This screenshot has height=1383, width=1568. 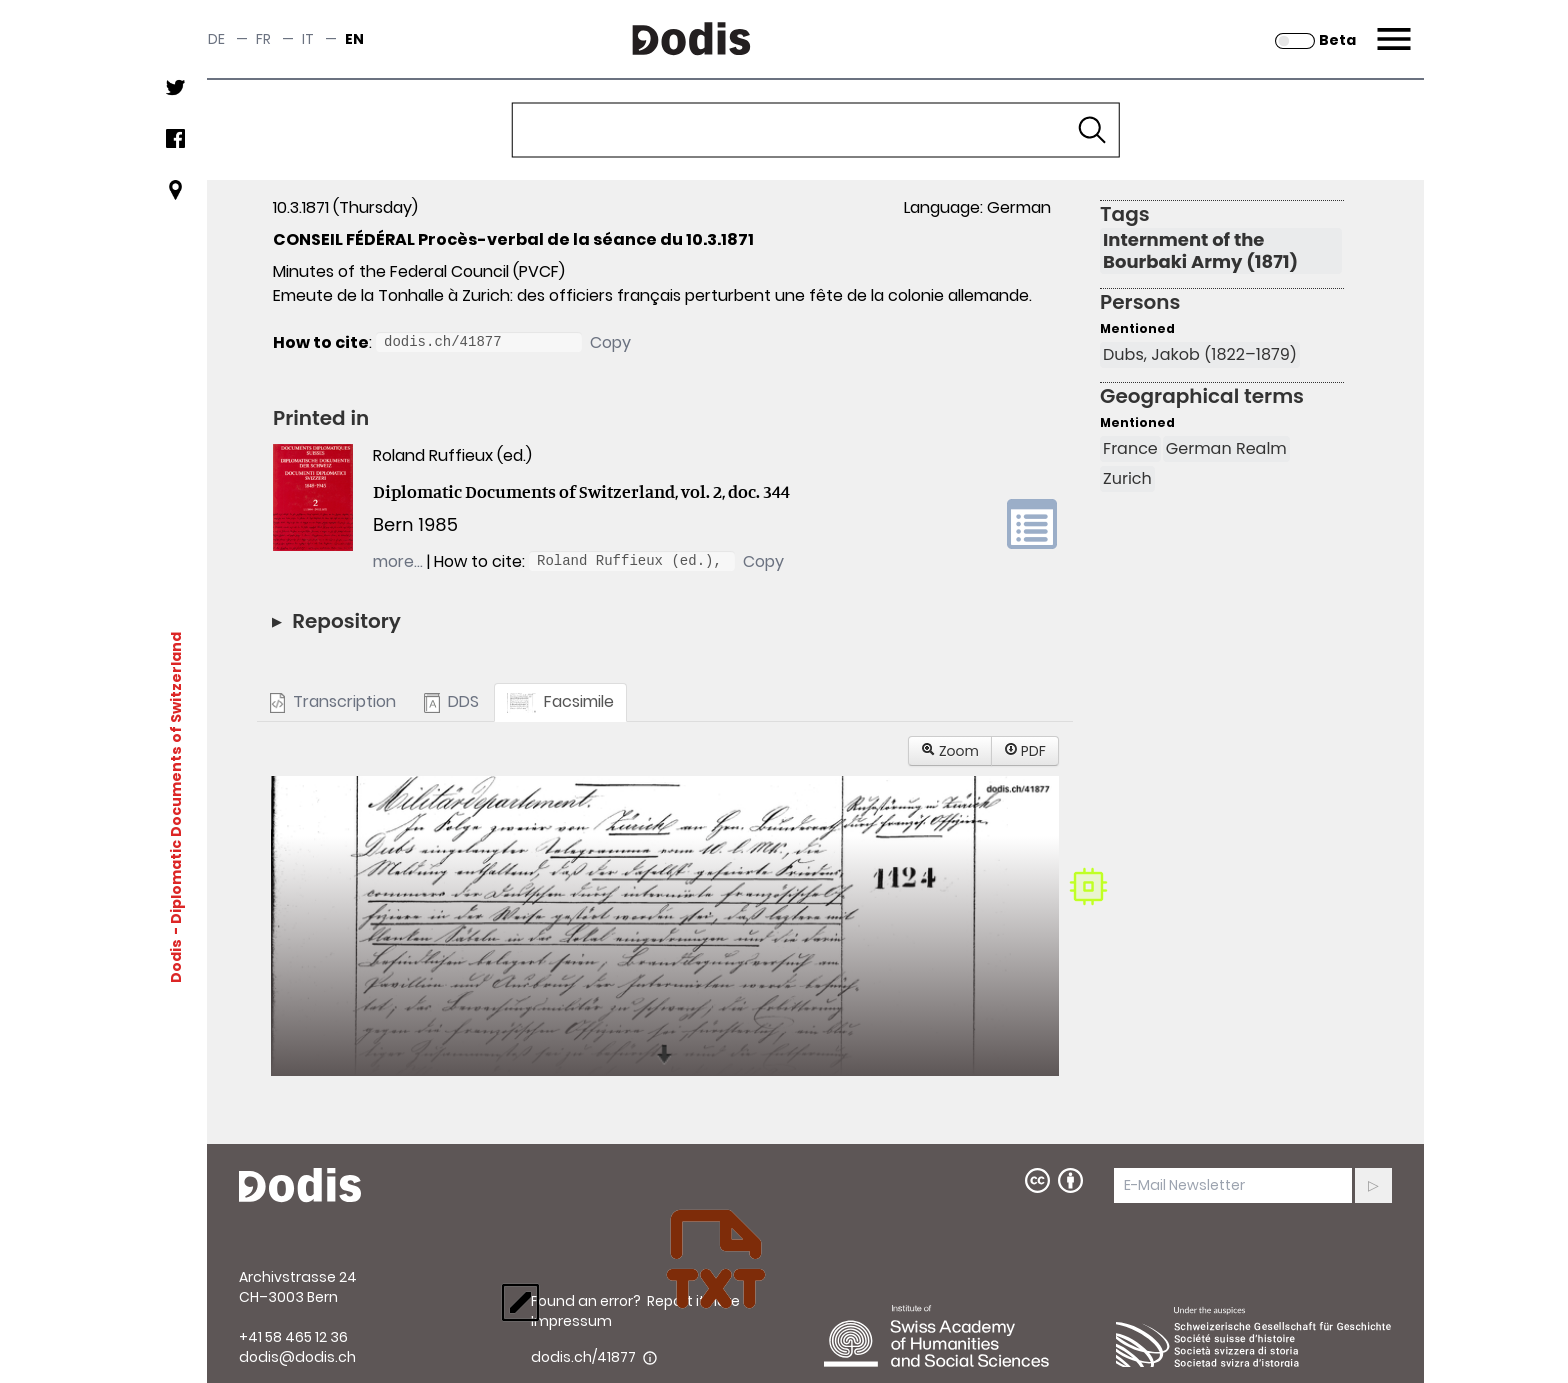 What do you see at coordinates (1088, 886) in the screenshot?
I see `view processor or system performance` at bounding box center [1088, 886].